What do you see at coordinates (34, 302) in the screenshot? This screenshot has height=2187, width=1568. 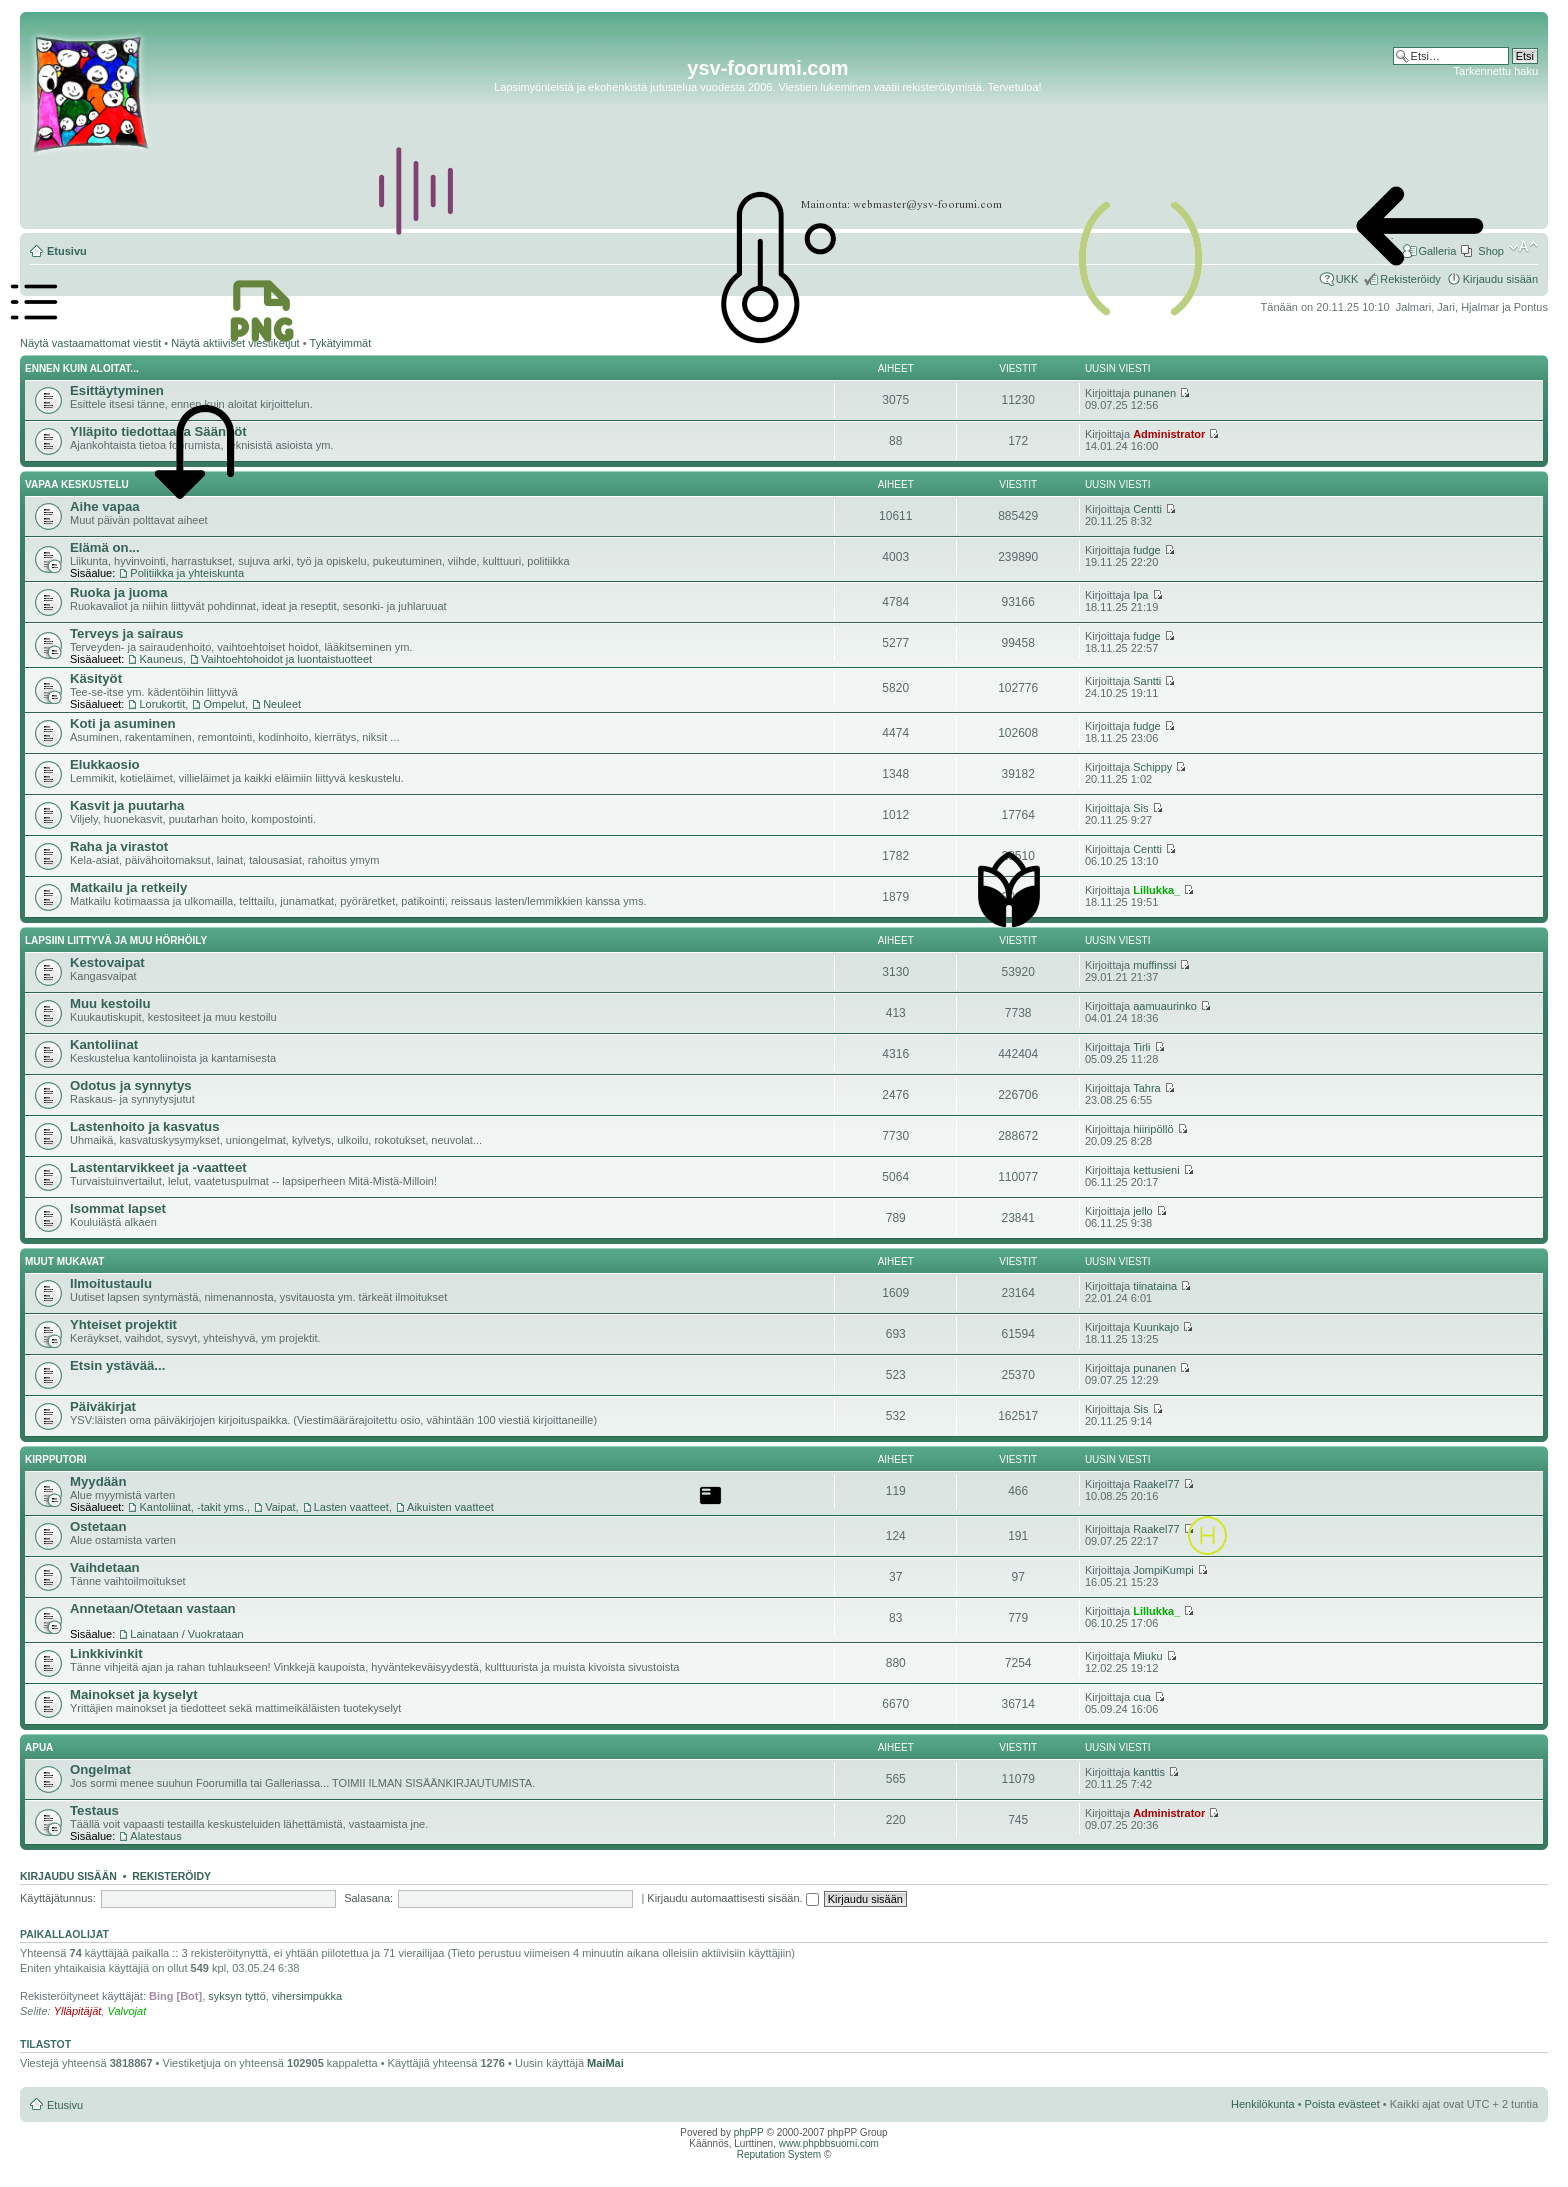 I see `view a bulleted list` at bounding box center [34, 302].